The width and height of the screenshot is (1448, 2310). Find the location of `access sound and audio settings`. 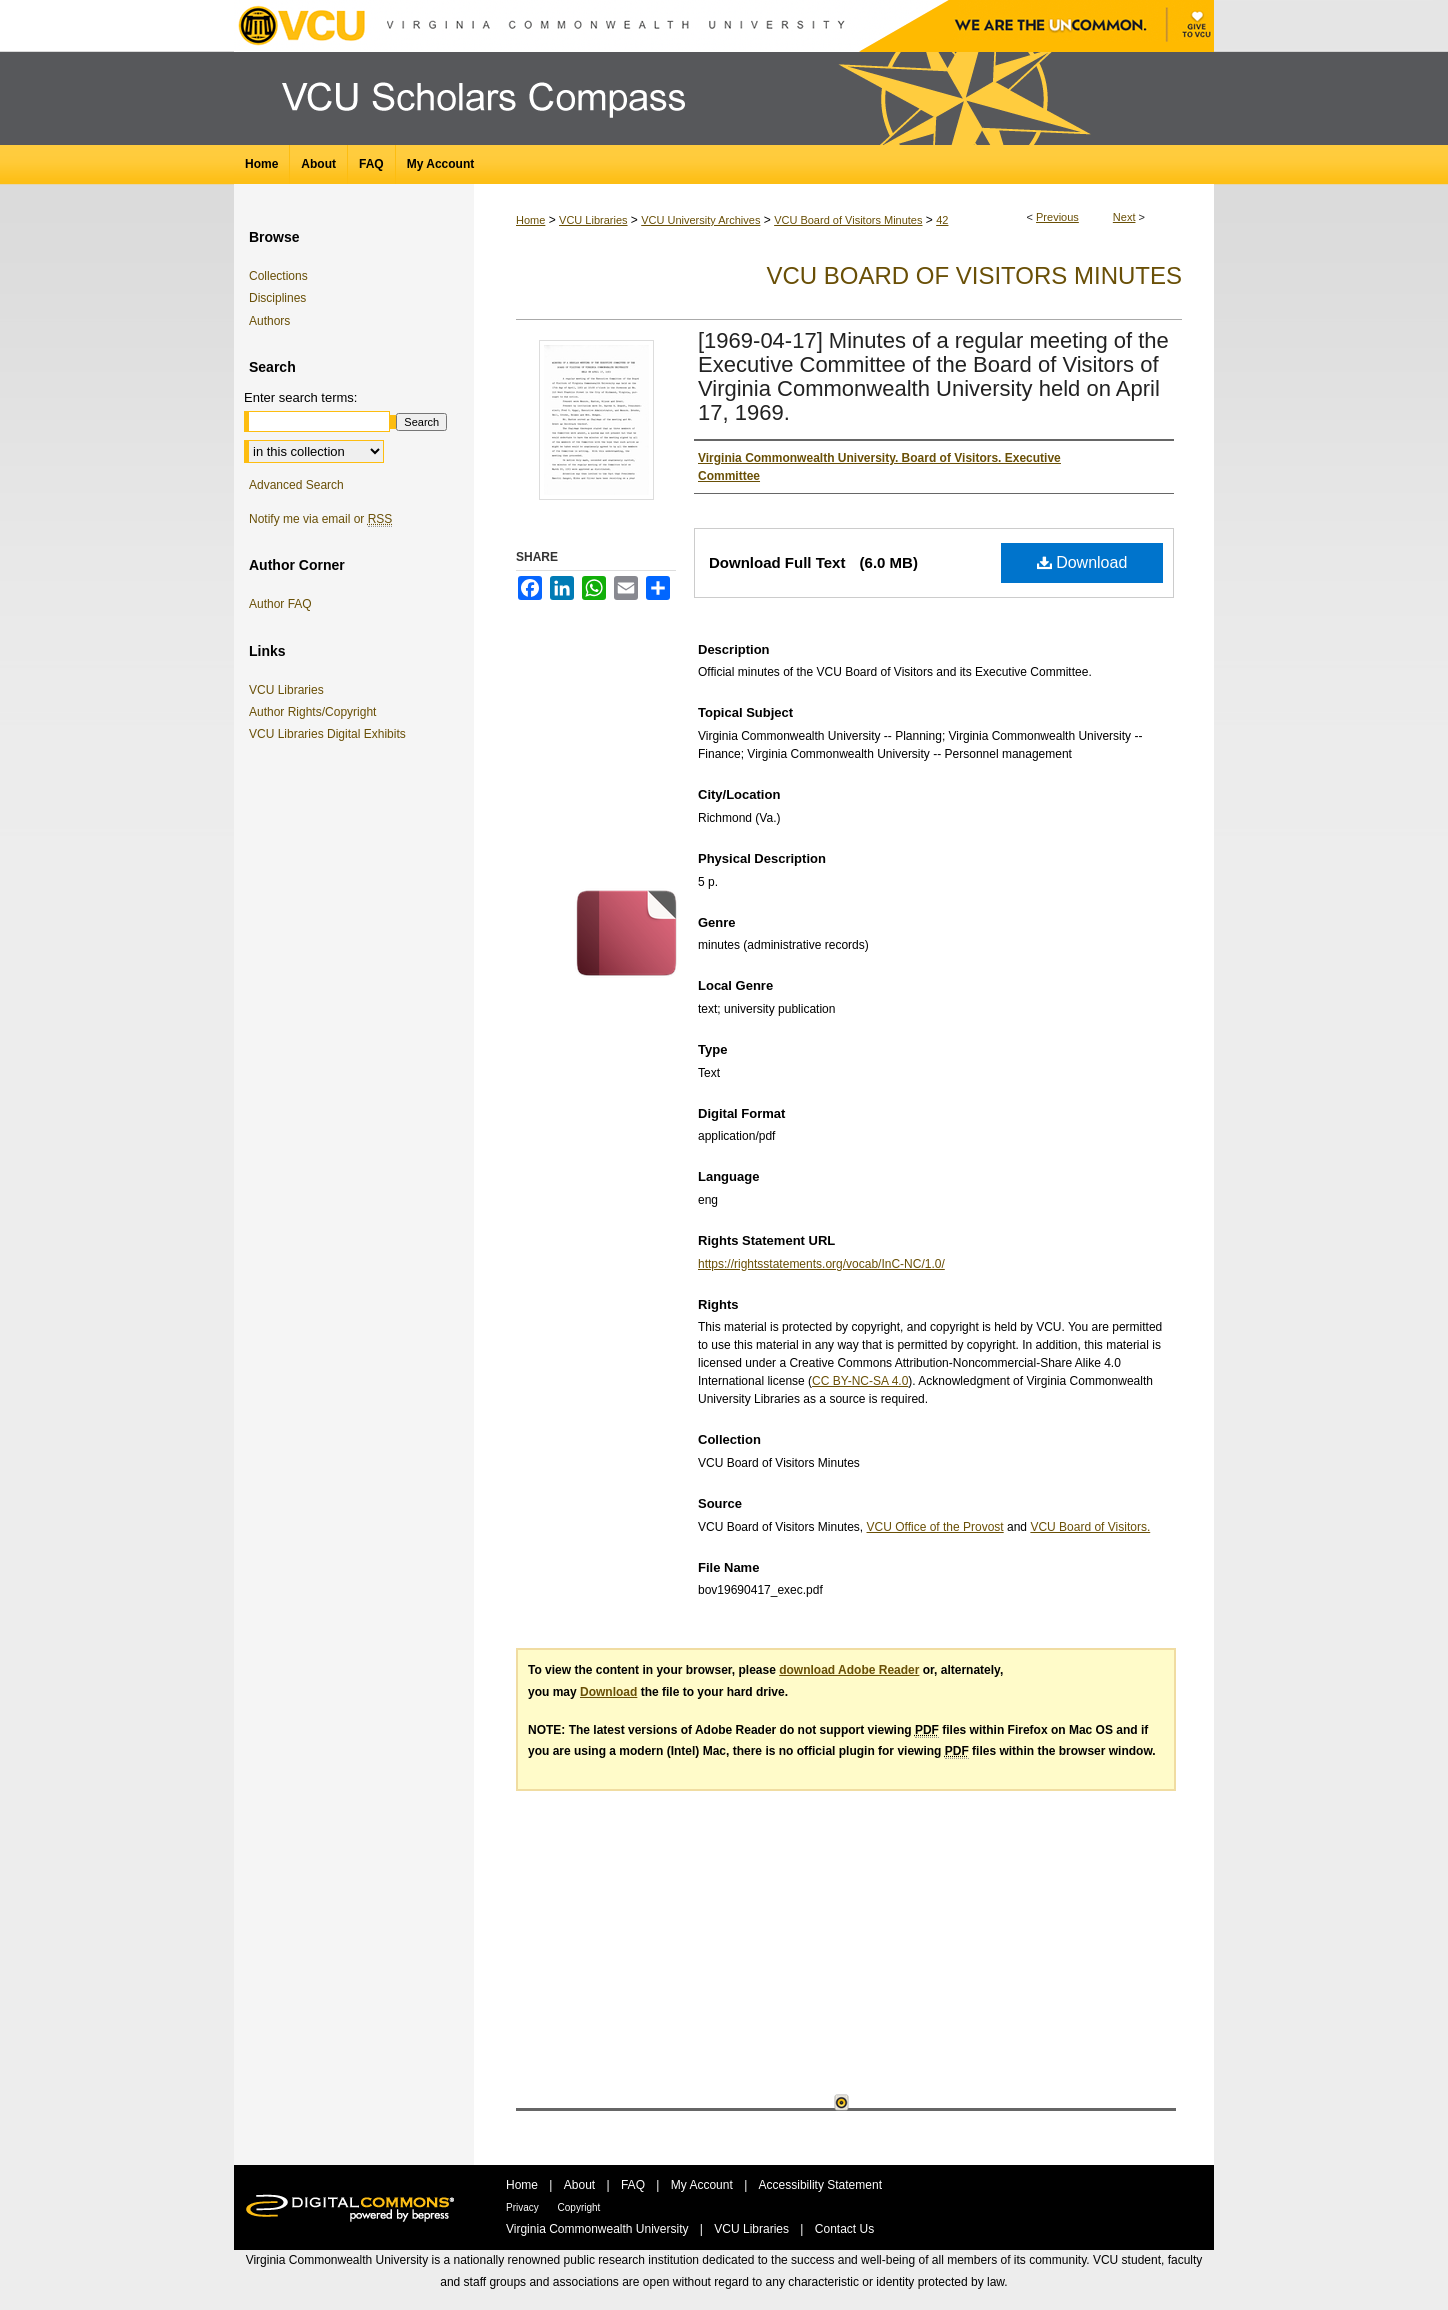

access sound and audio settings is located at coordinates (841, 2102).